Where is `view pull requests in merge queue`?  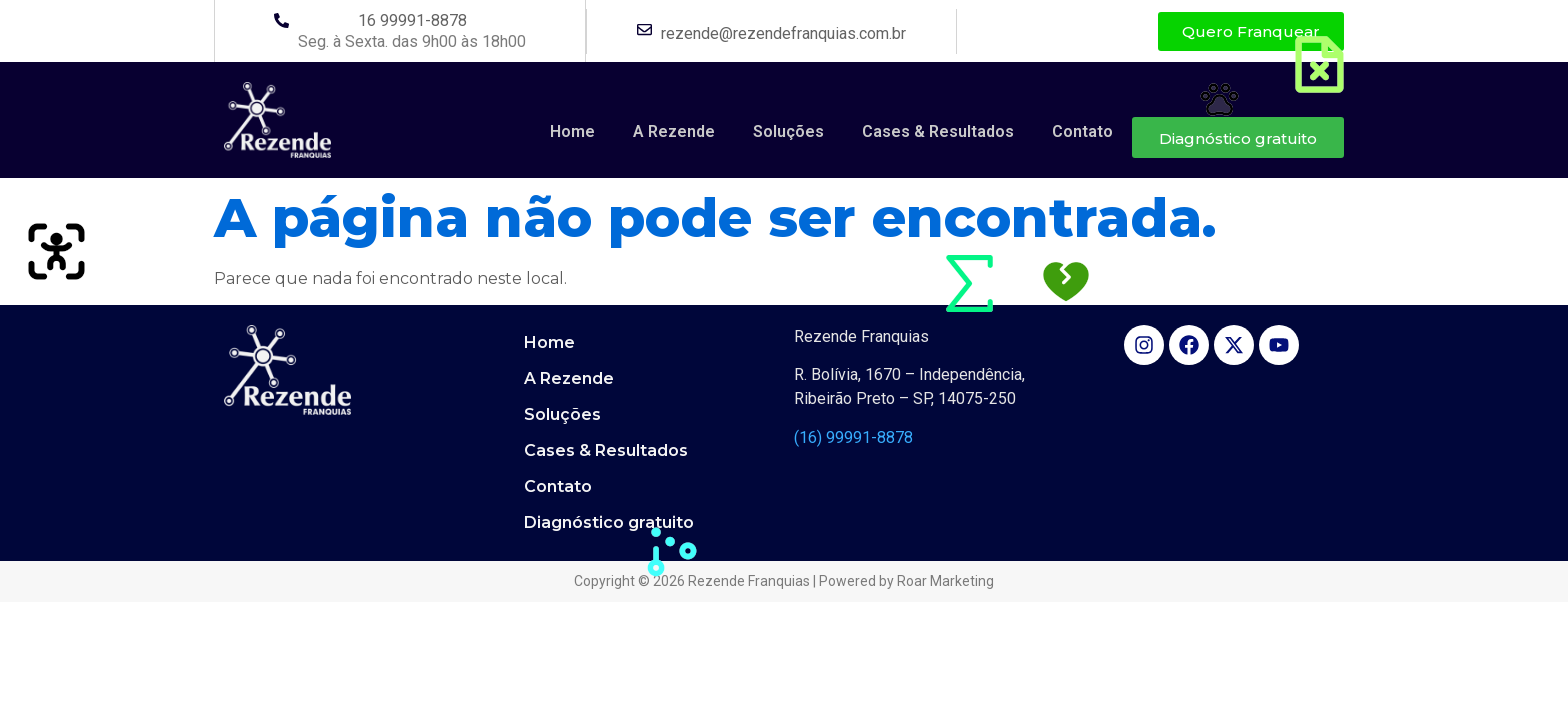
view pull requests in merge queue is located at coordinates (672, 550).